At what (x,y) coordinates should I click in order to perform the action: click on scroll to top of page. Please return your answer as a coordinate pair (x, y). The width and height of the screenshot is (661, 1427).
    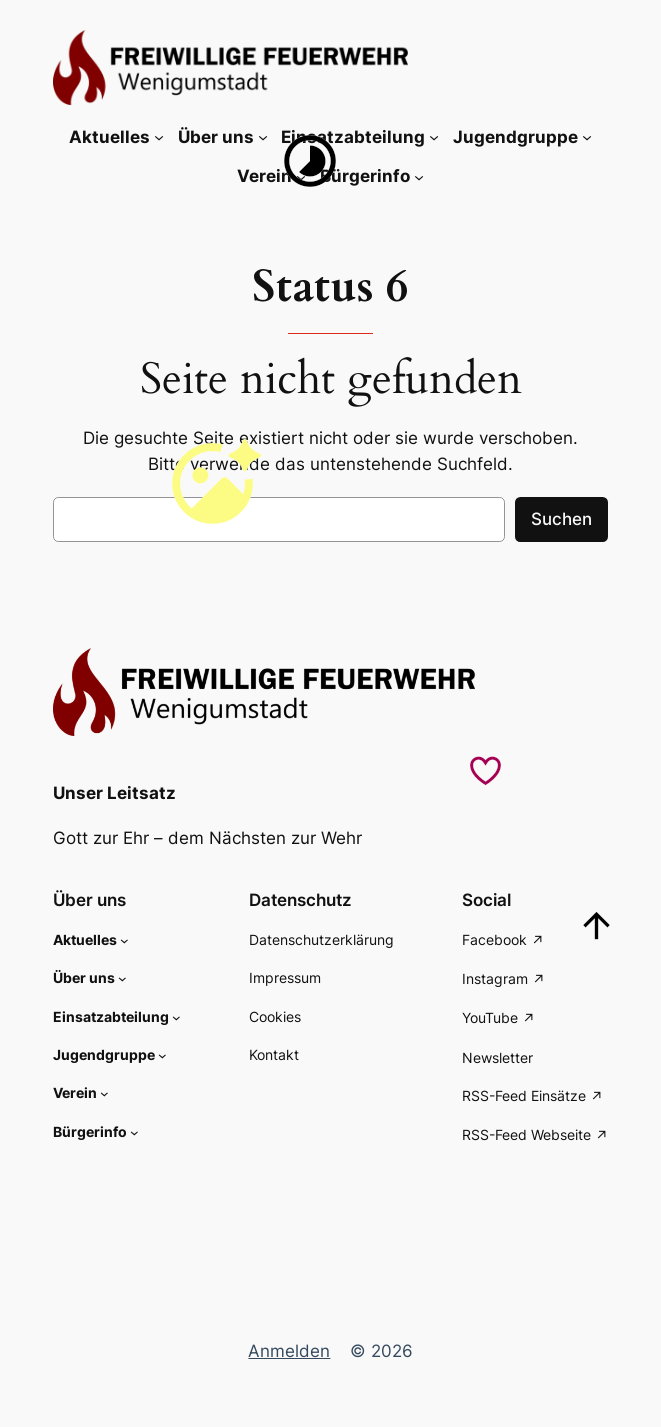
    Looking at the image, I should click on (596, 925).